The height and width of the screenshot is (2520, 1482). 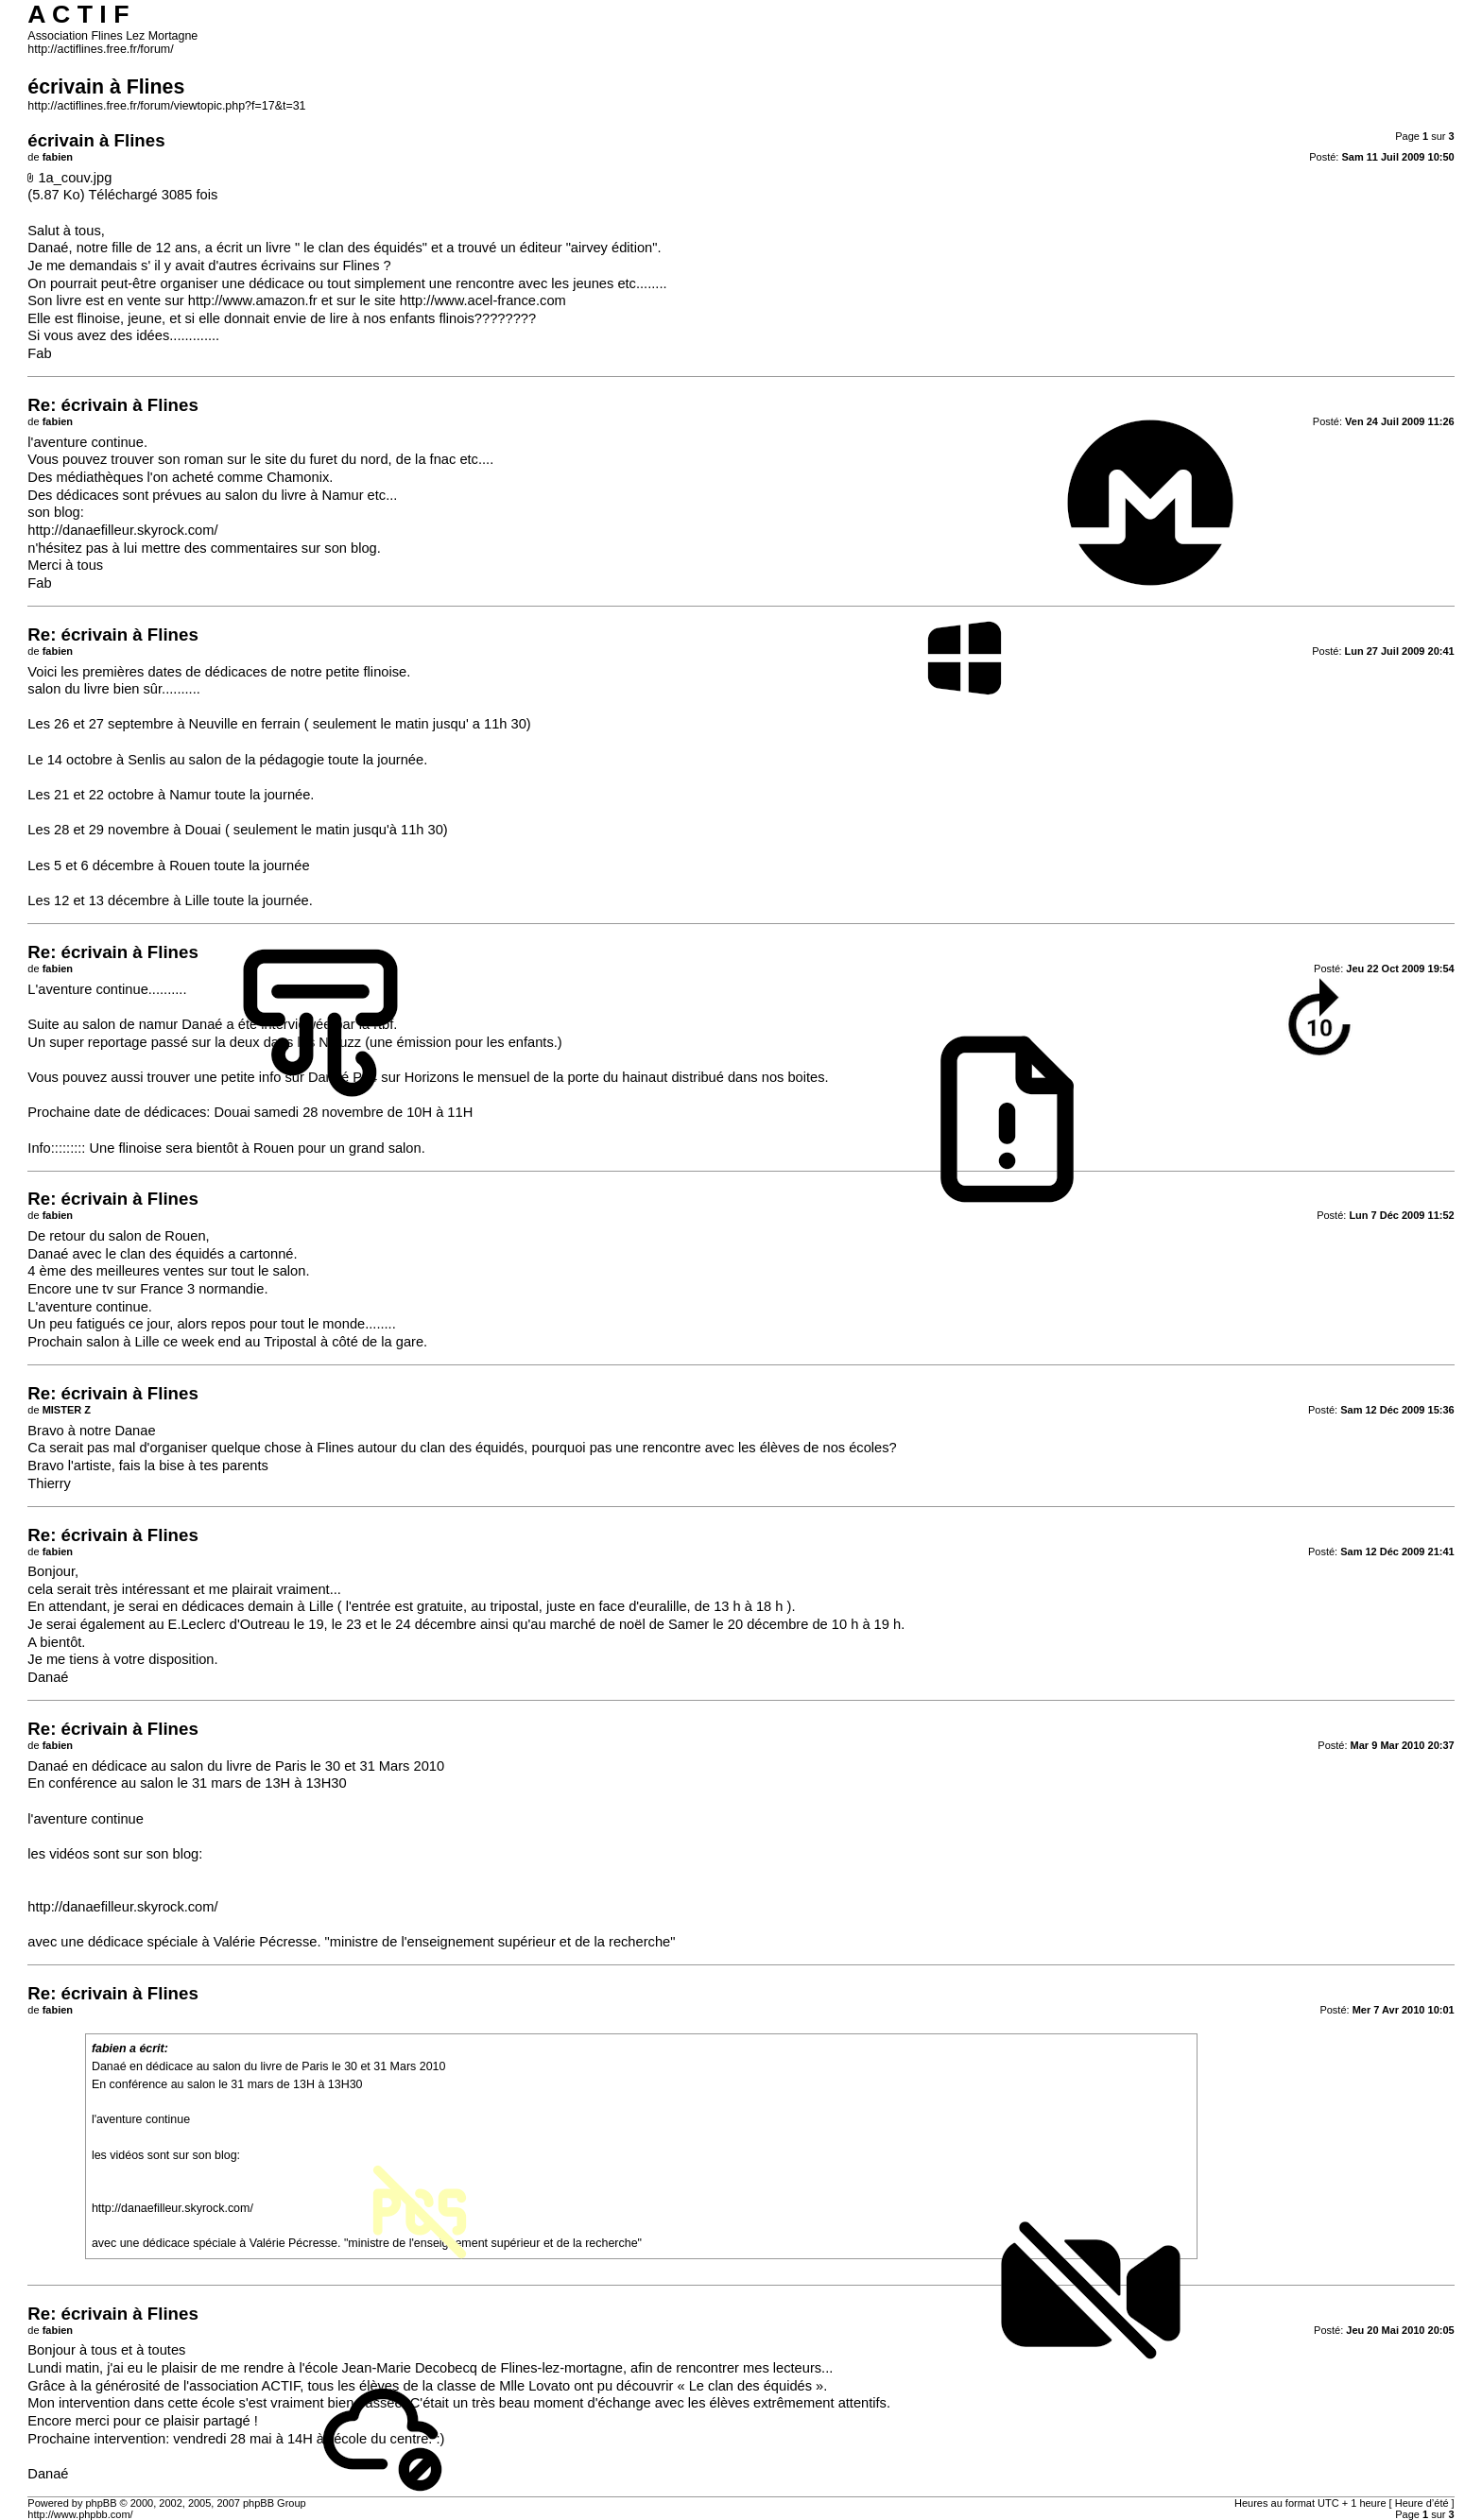 I want to click on windows operating system logo, so click(x=964, y=658).